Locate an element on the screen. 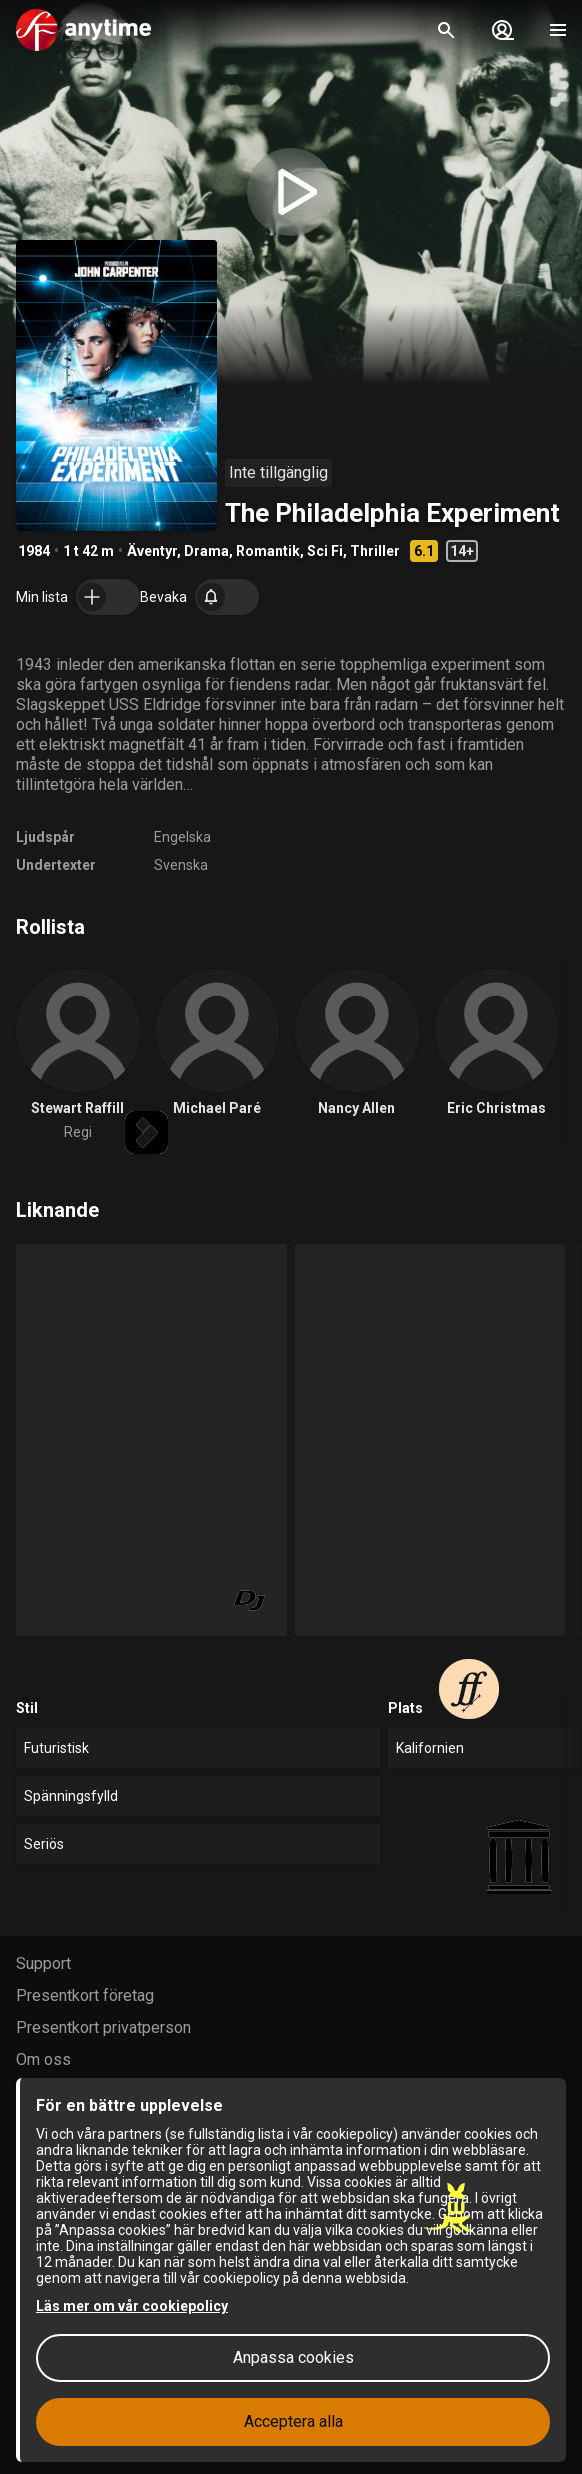 This screenshot has width=582, height=2474. pioneer dj brand logo is located at coordinates (249, 1600).